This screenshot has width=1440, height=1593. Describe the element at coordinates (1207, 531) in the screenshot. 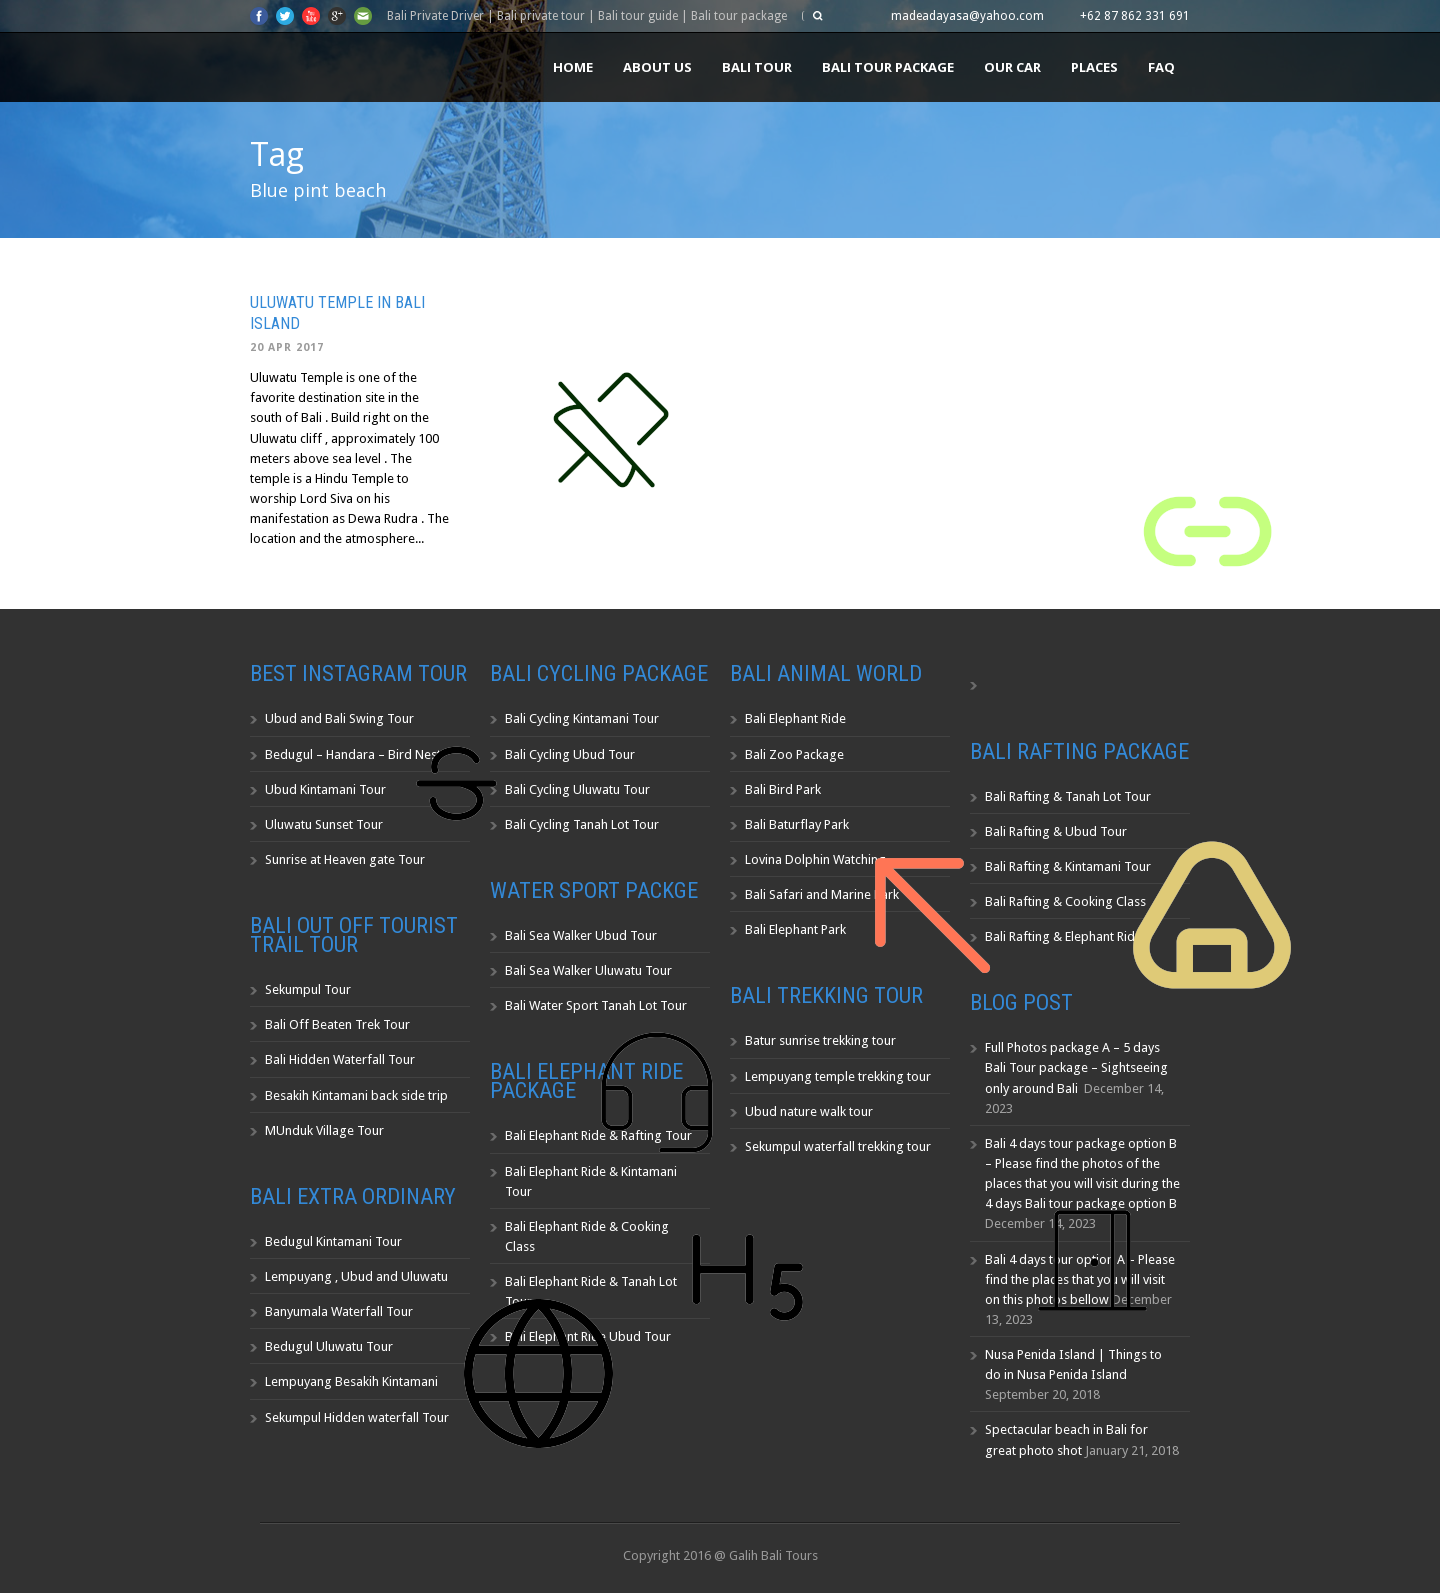

I see `copy or share a link` at that location.